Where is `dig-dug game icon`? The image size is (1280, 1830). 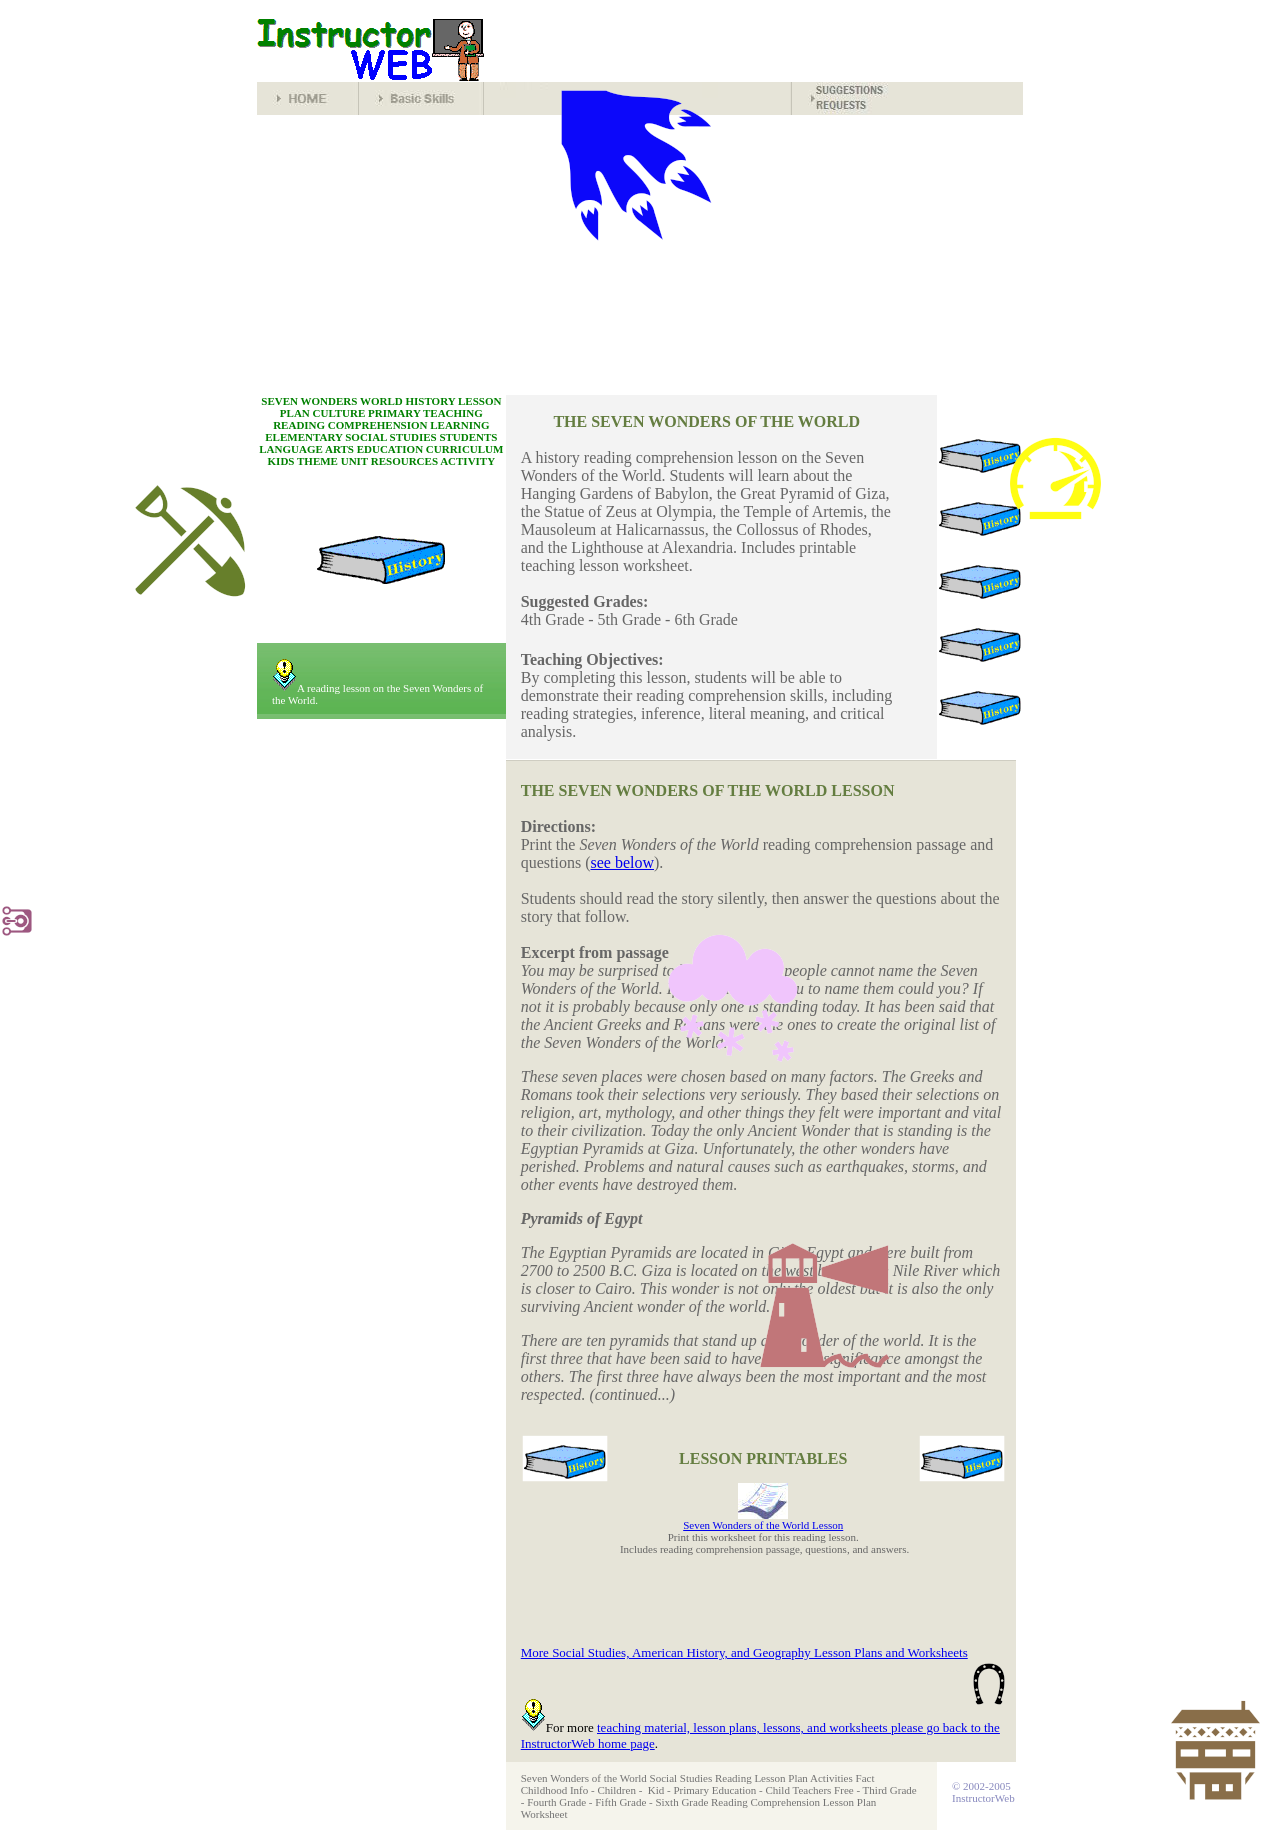 dig-dug game icon is located at coordinates (190, 541).